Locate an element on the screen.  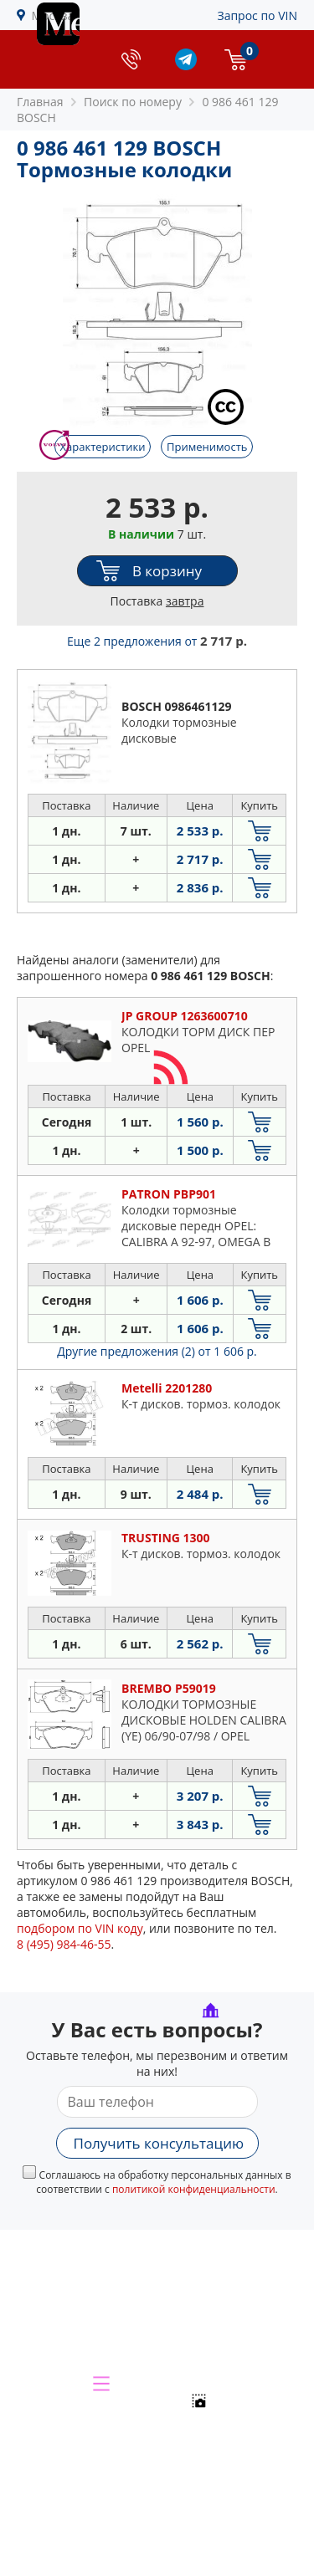
indicates content is licensed under Creative Commons is located at coordinates (225, 406).